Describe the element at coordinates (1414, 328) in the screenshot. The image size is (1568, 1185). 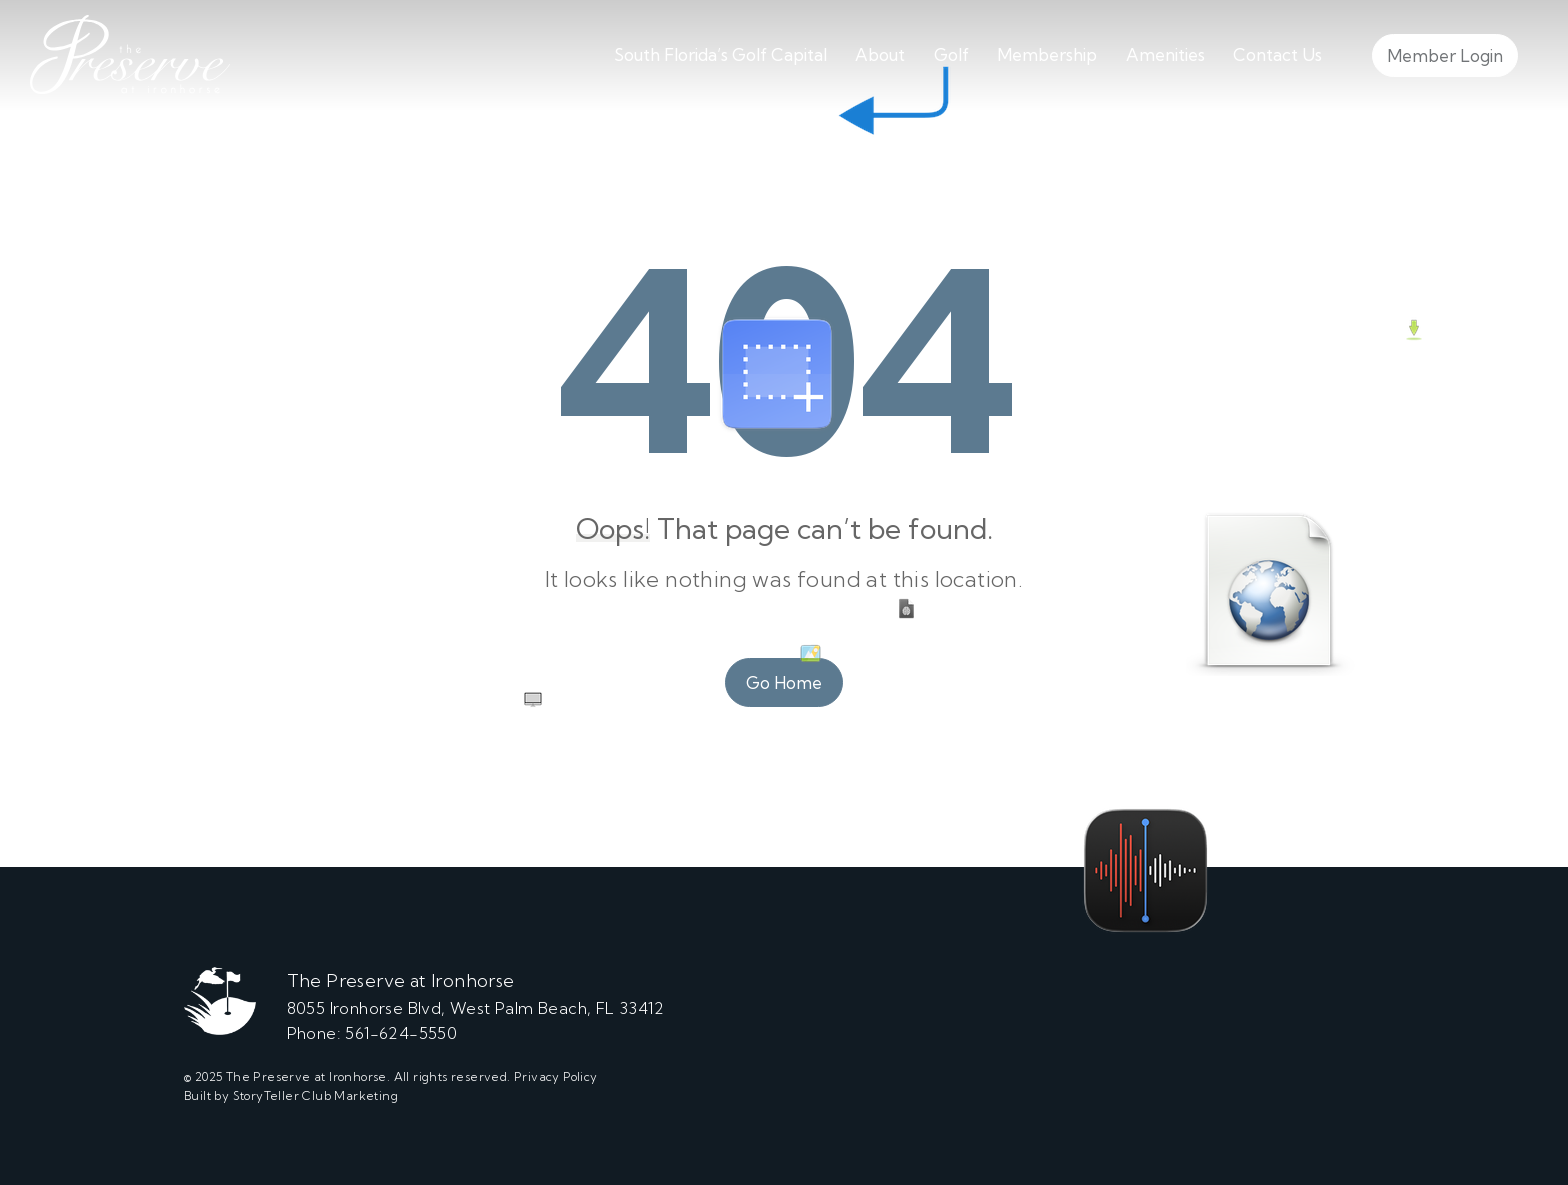
I see `save the current file or document` at that location.